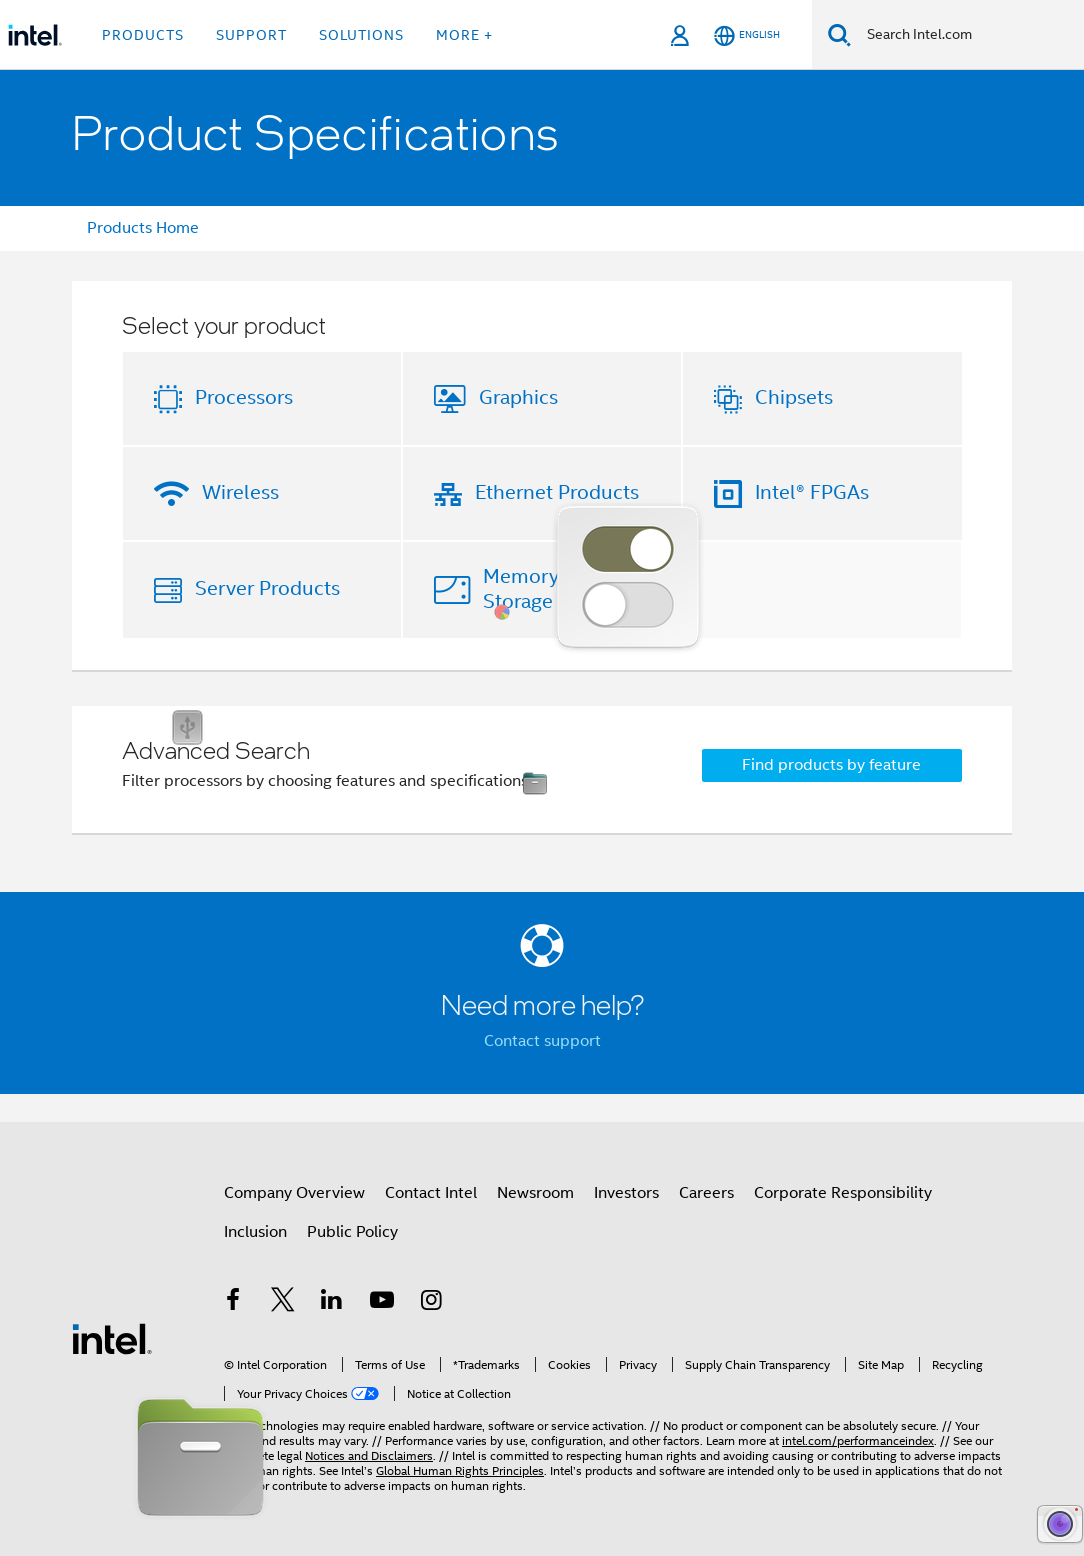 The width and height of the screenshot is (1084, 1556). I want to click on open system tweaks or customization settings, so click(628, 577).